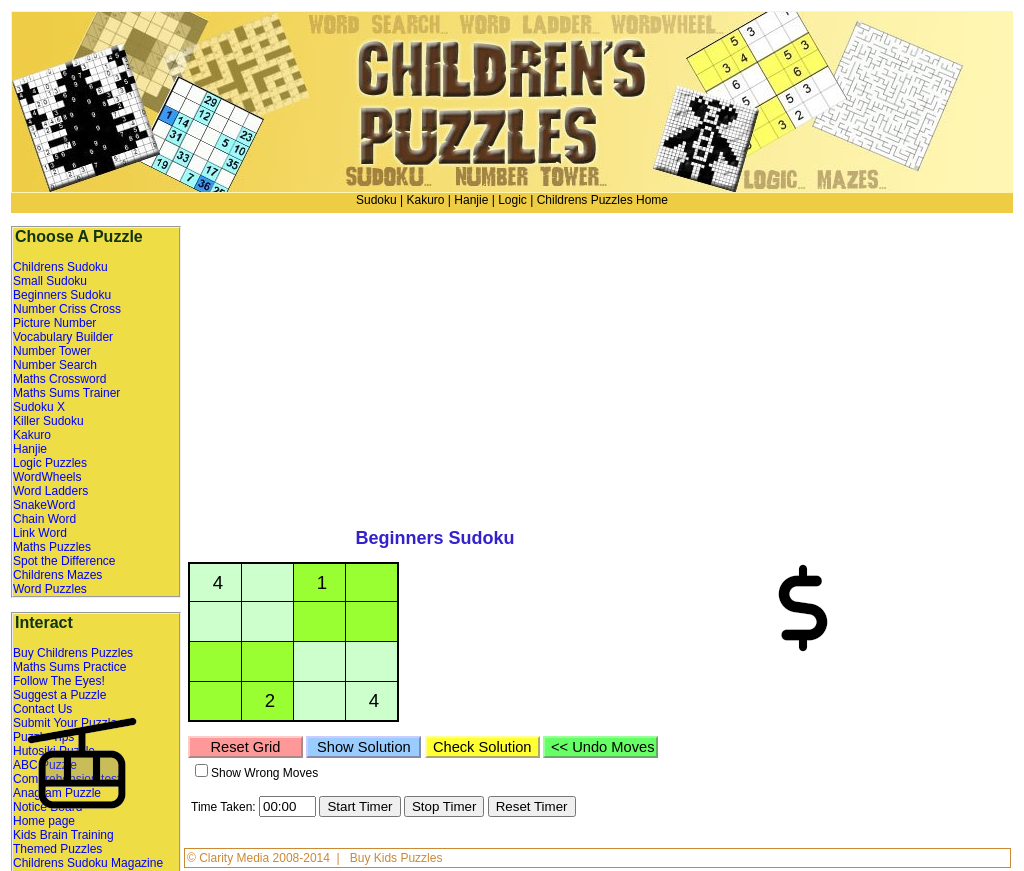 This screenshot has height=871, width=1024. Describe the element at coordinates (803, 608) in the screenshot. I see `view pricing or payment options` at that location.